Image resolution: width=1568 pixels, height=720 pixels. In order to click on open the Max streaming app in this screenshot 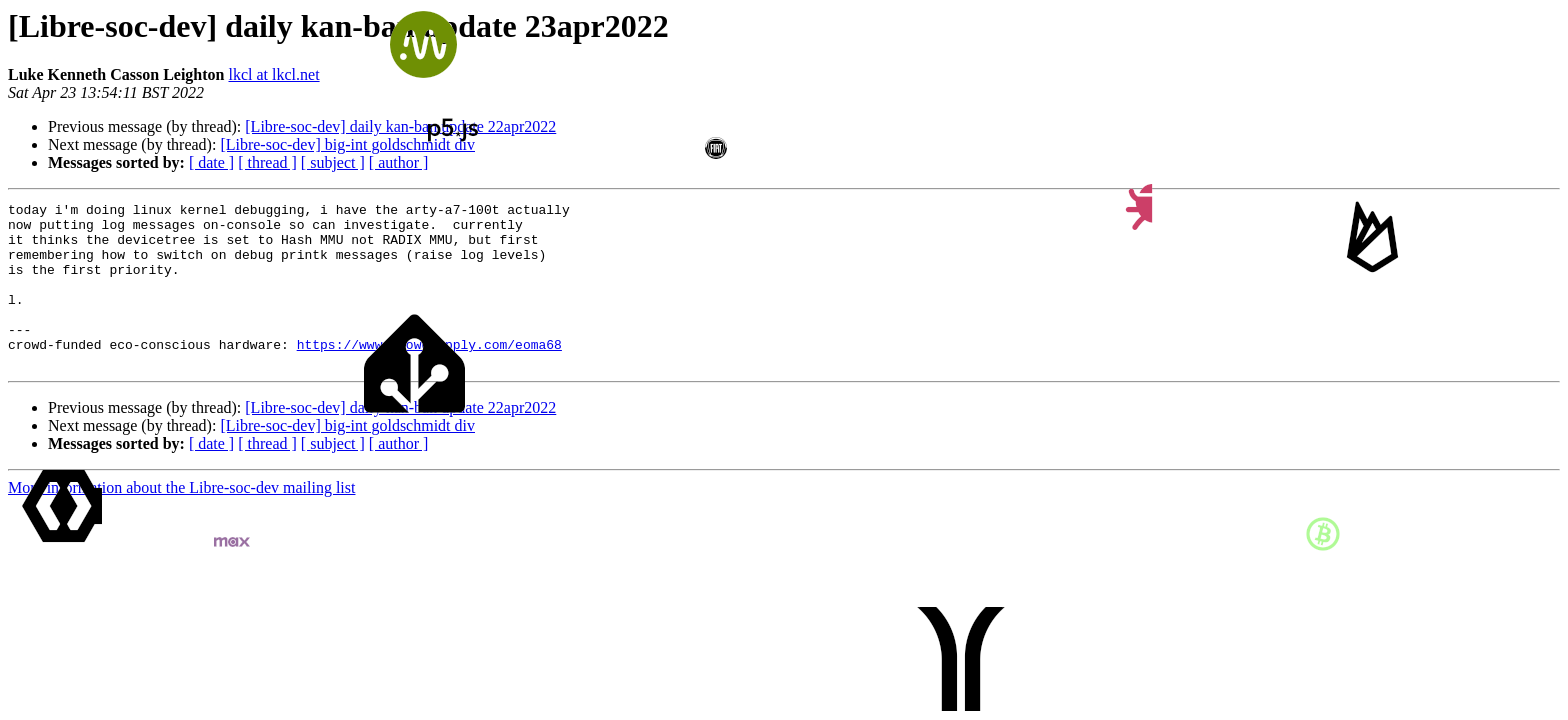, I will do `click(232, 542)`.